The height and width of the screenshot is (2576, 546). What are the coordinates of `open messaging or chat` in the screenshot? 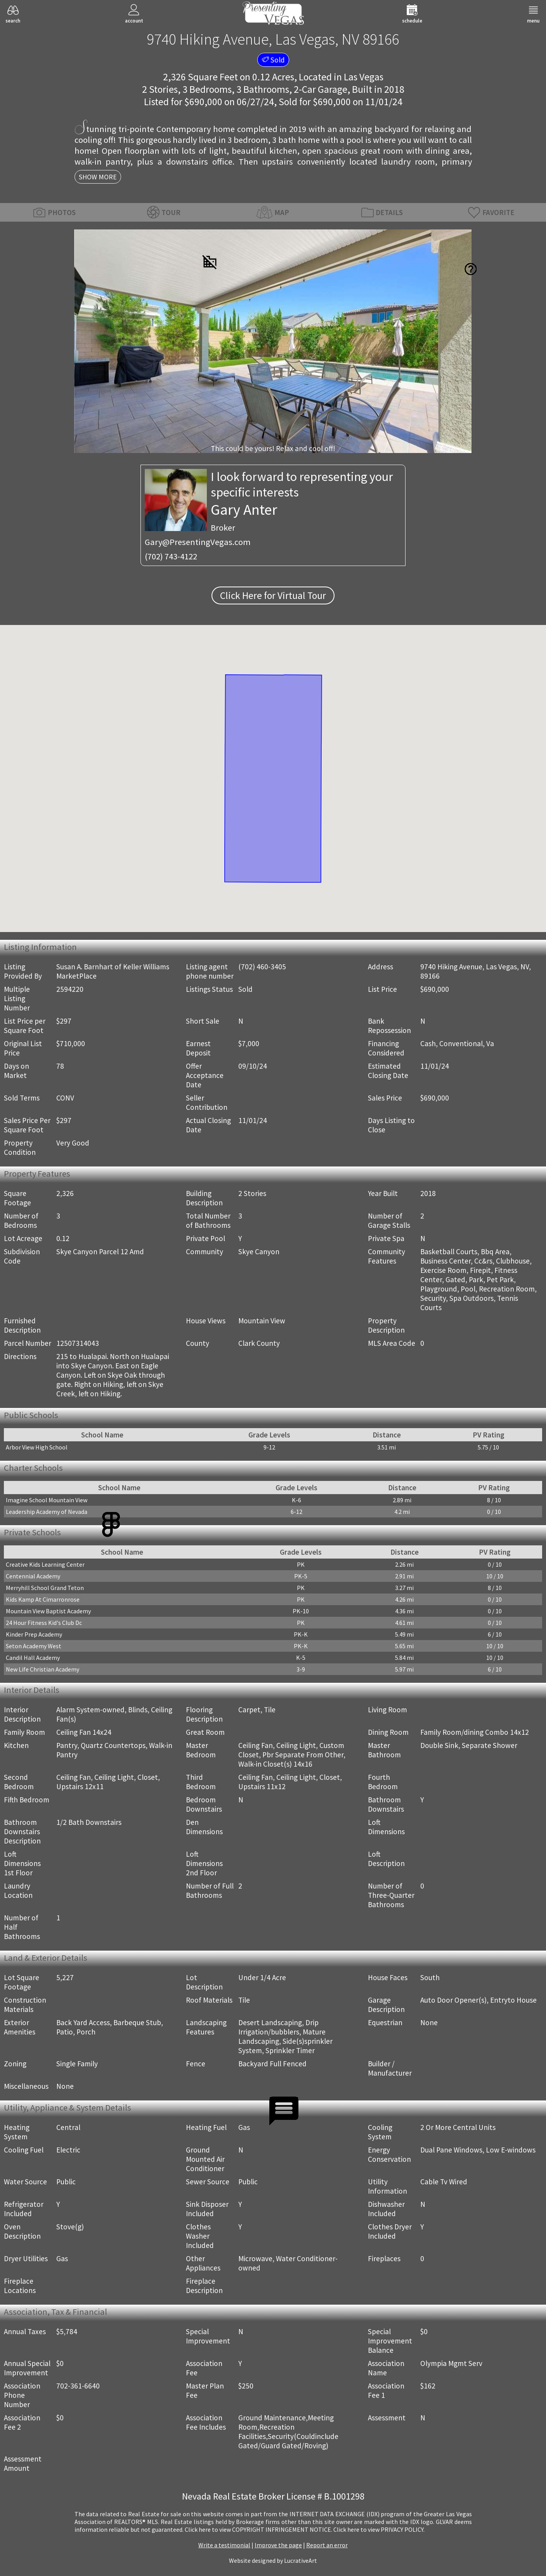 It's located at (284, 2111).